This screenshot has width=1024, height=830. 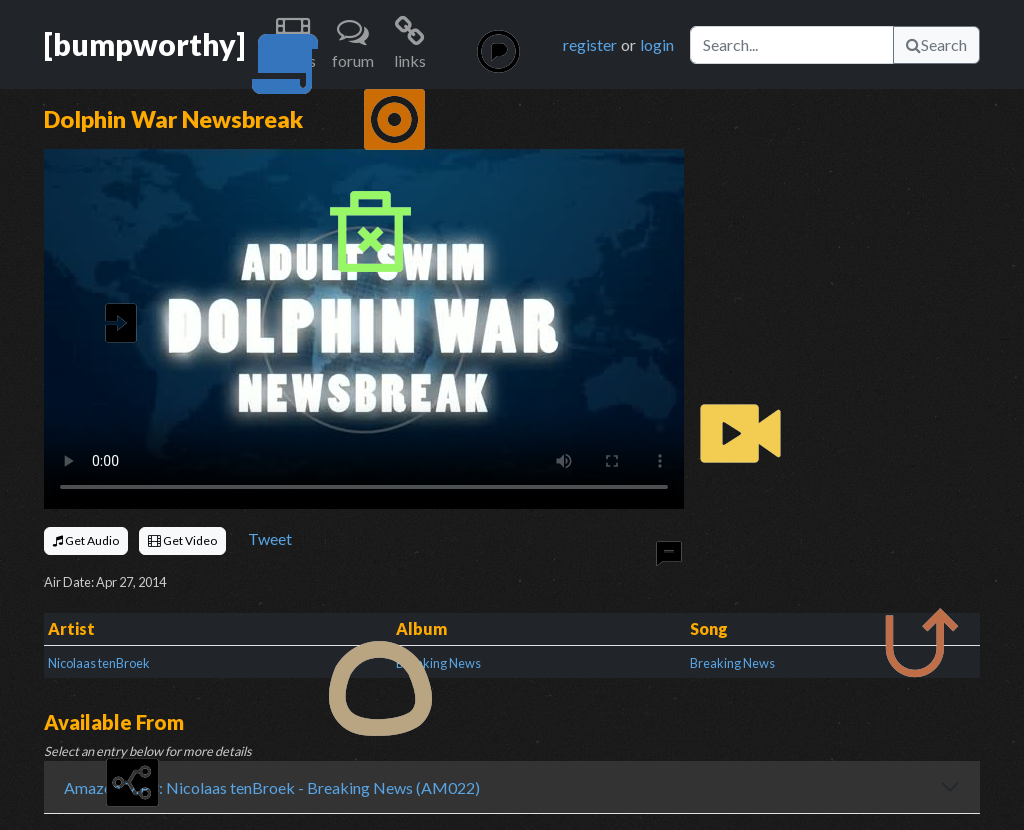 I want to click on open the pixelfed app, so click(x=498, y=51).